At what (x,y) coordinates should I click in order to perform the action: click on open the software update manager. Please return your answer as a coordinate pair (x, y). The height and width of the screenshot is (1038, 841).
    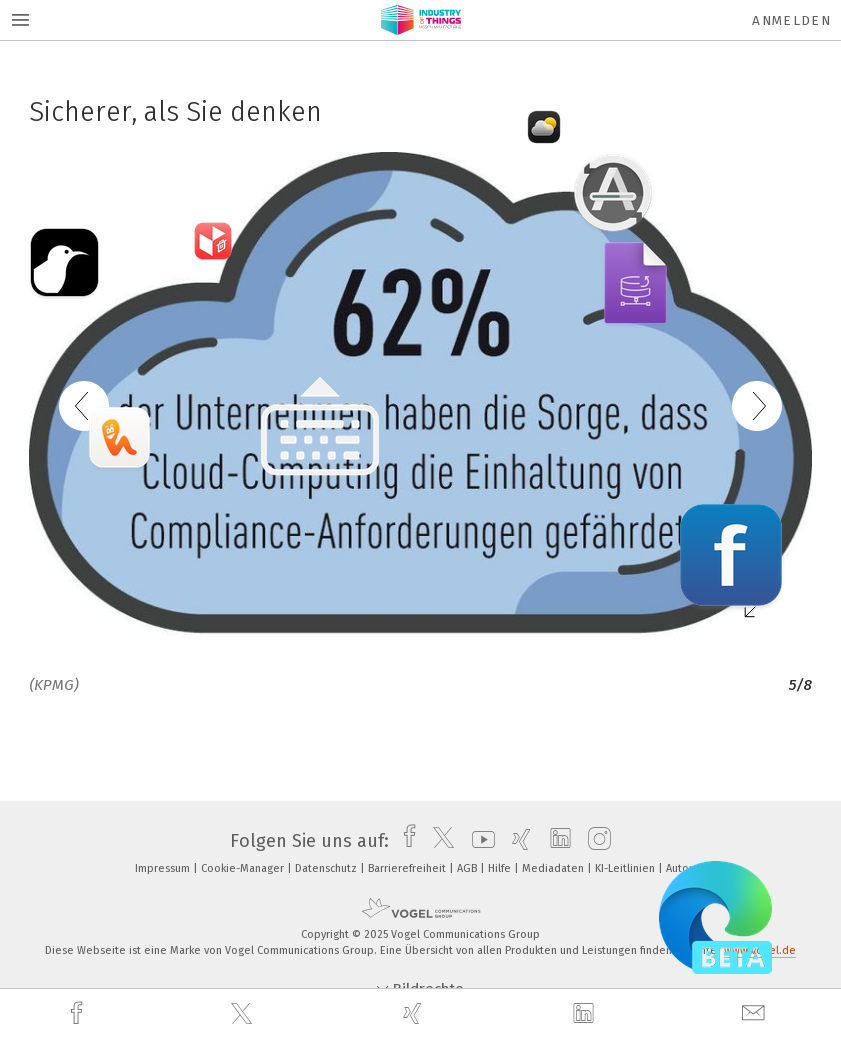
    Looking at the image, I should click on (613, 193).